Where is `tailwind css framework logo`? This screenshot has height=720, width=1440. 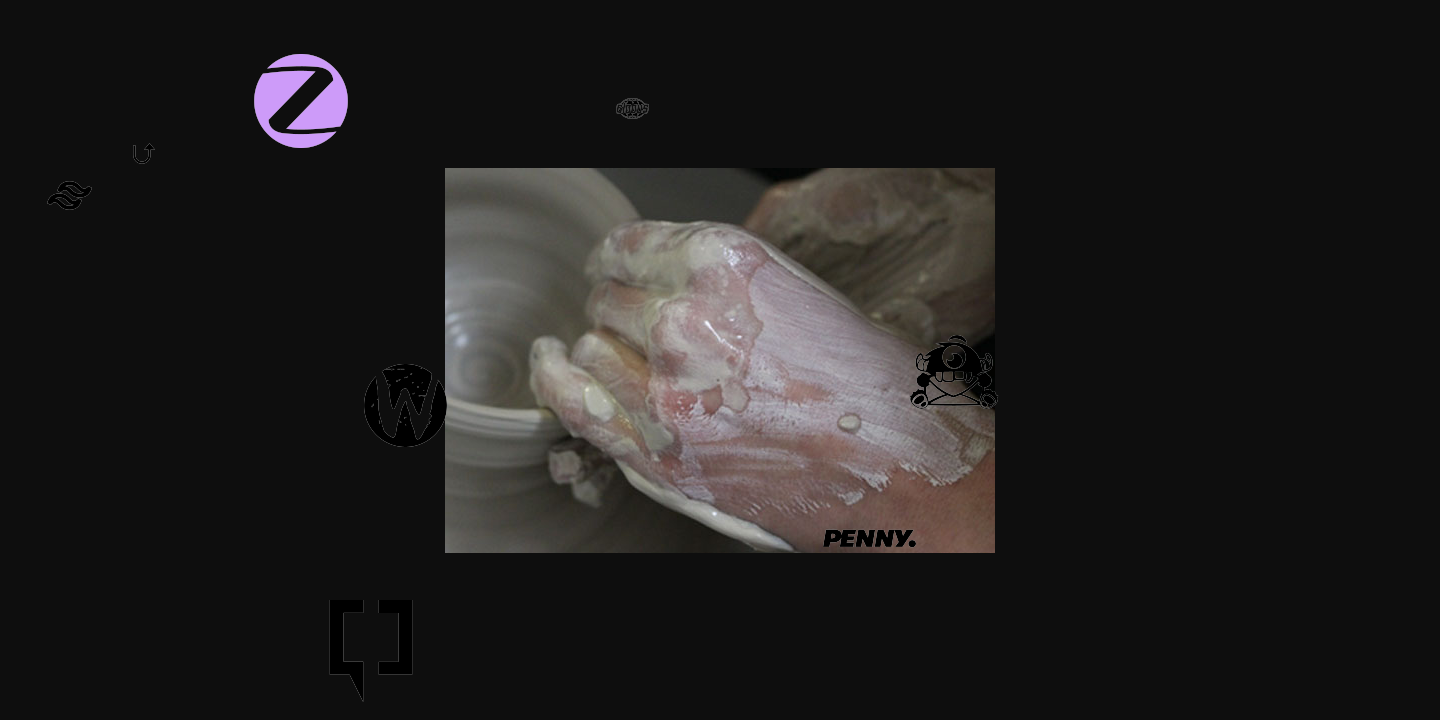
tailwind css framework logo is located at coordinates (69, 195).